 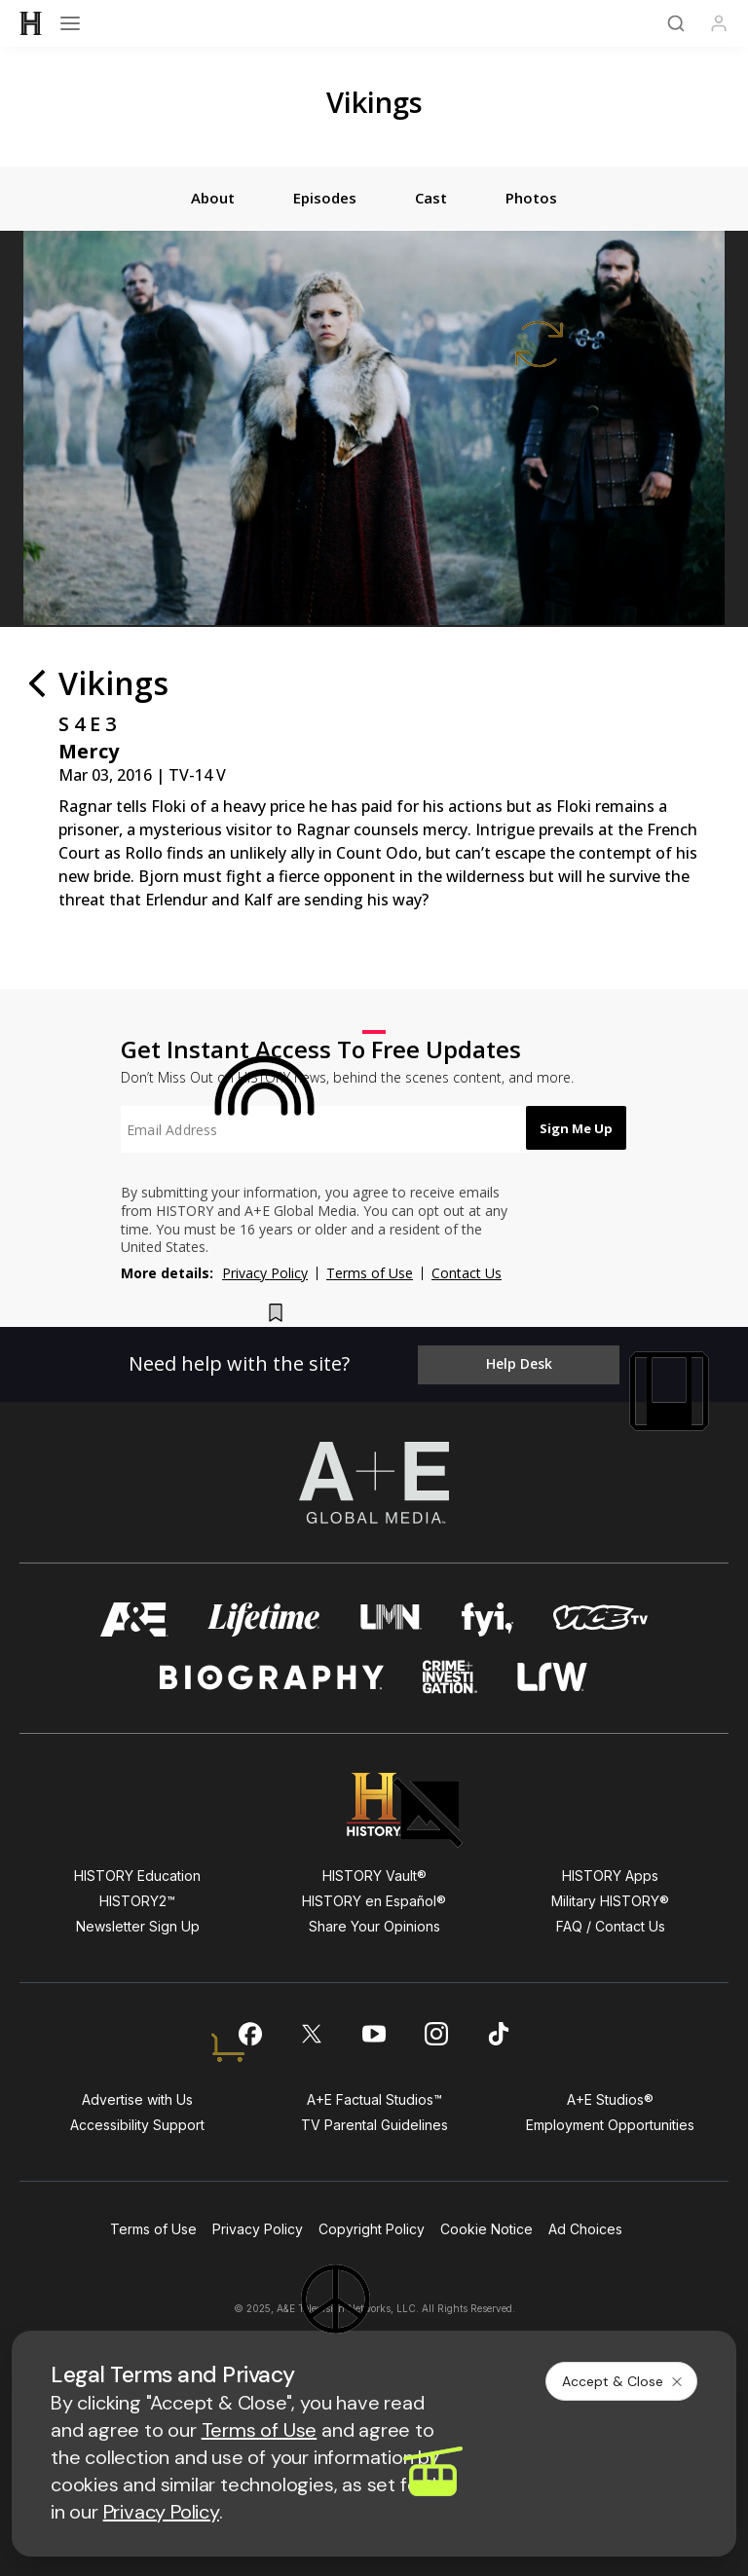 I want to click on save this item to your bookmarks, so click(x=276, y=1312).